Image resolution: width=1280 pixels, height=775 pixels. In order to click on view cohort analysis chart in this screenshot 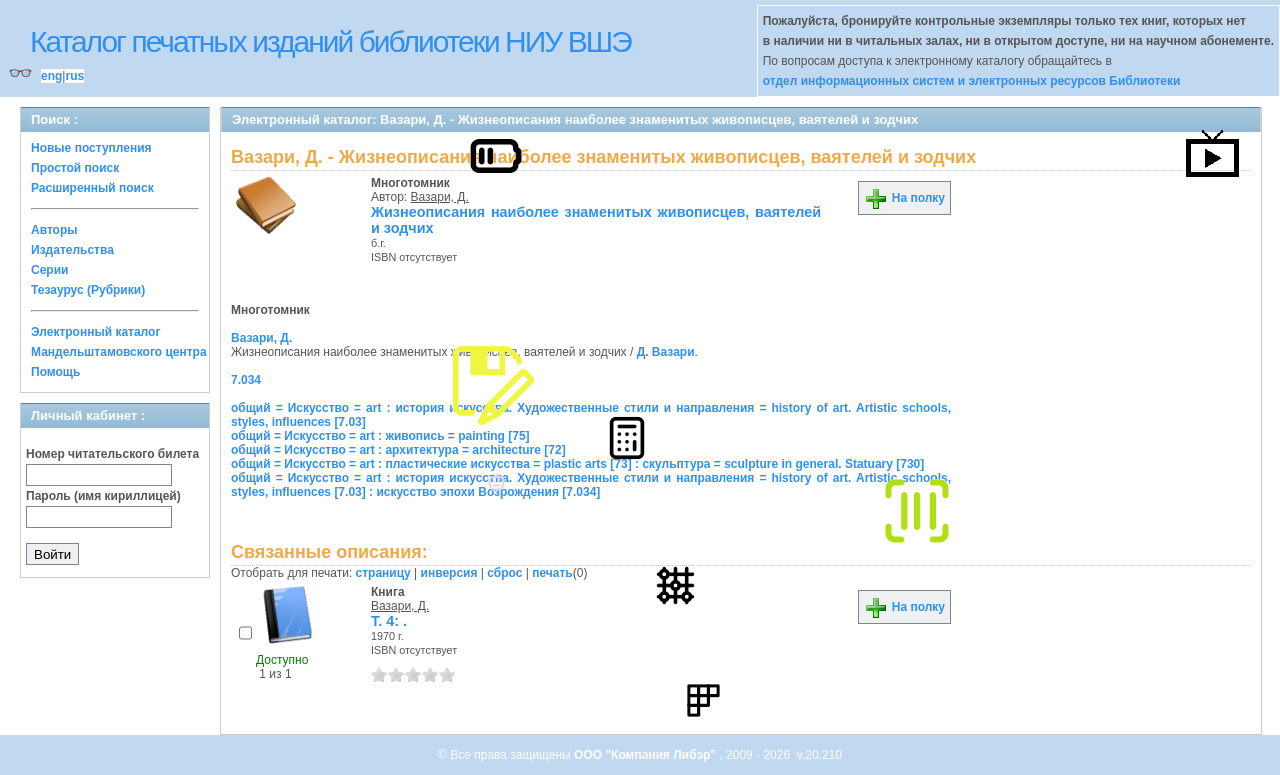, I will do `click(703, 700)`.